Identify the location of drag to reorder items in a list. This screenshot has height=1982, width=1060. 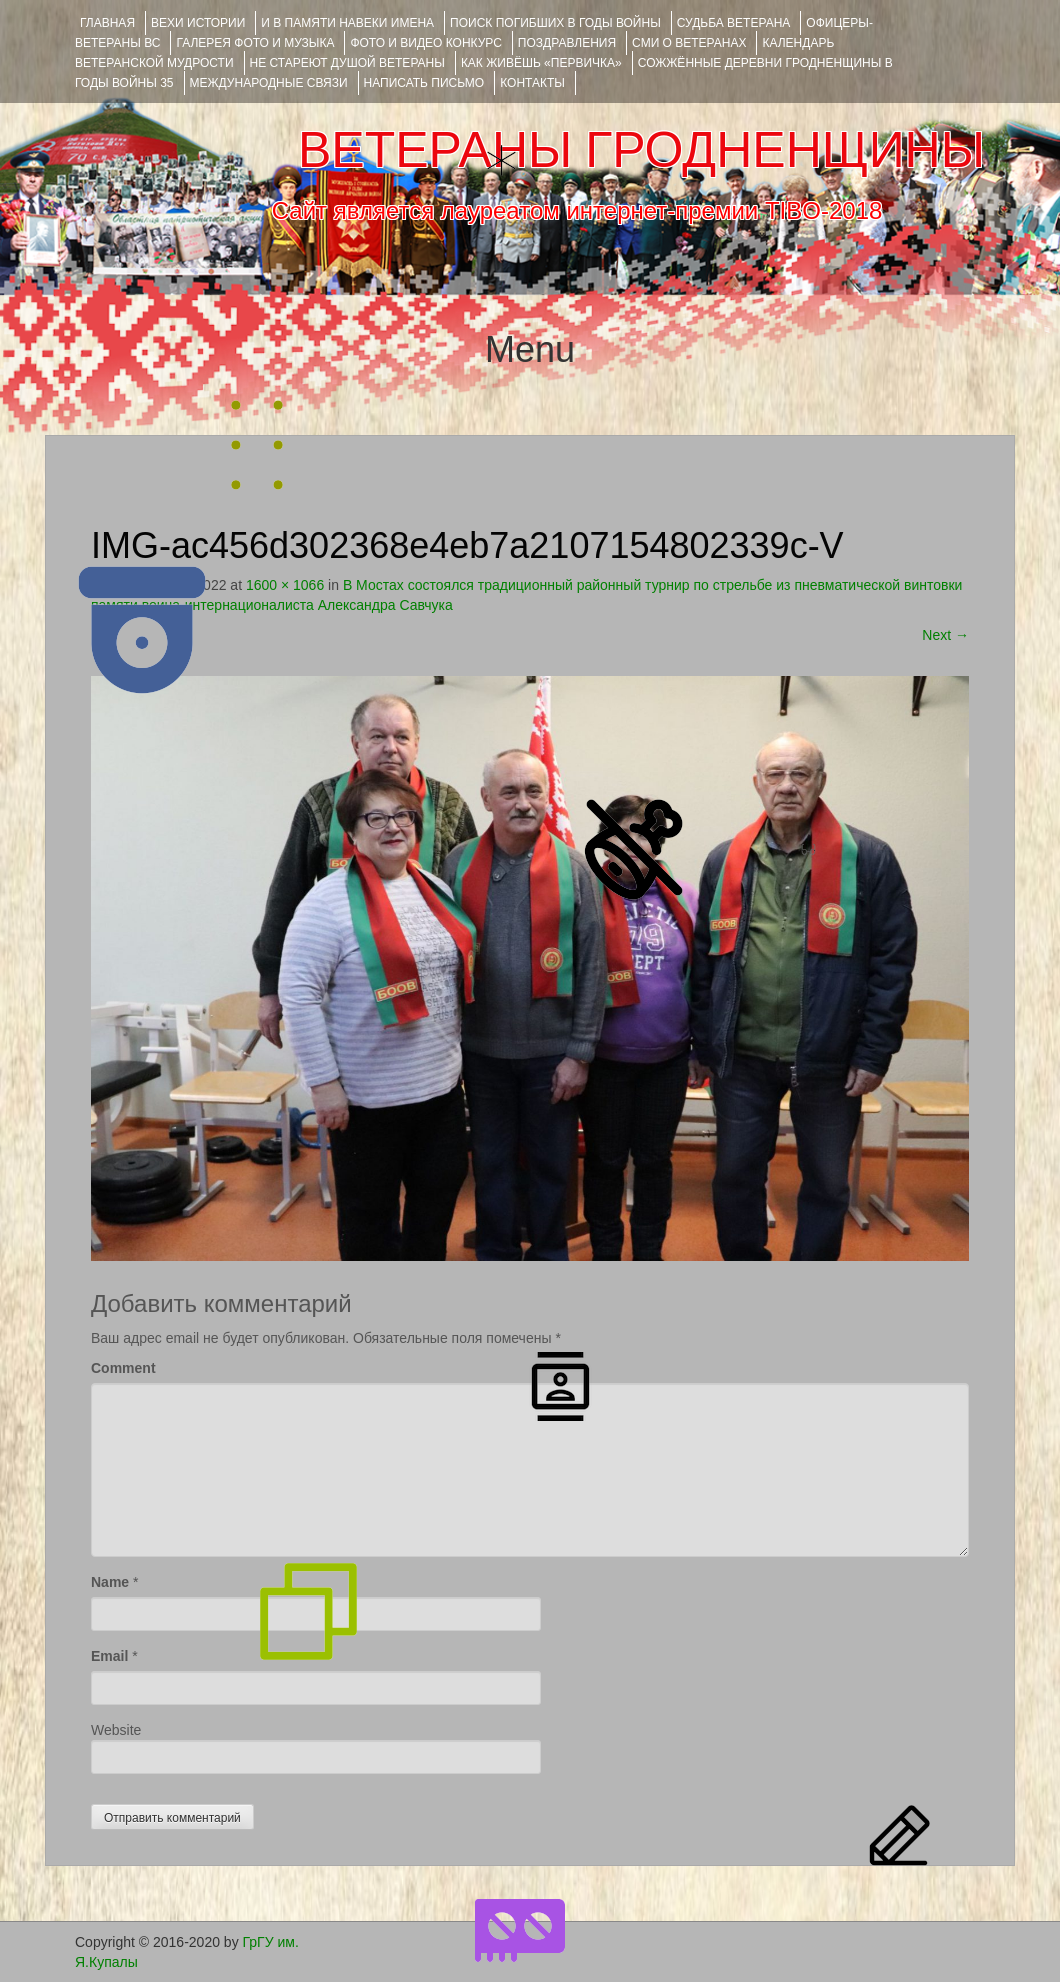
(257, 445).